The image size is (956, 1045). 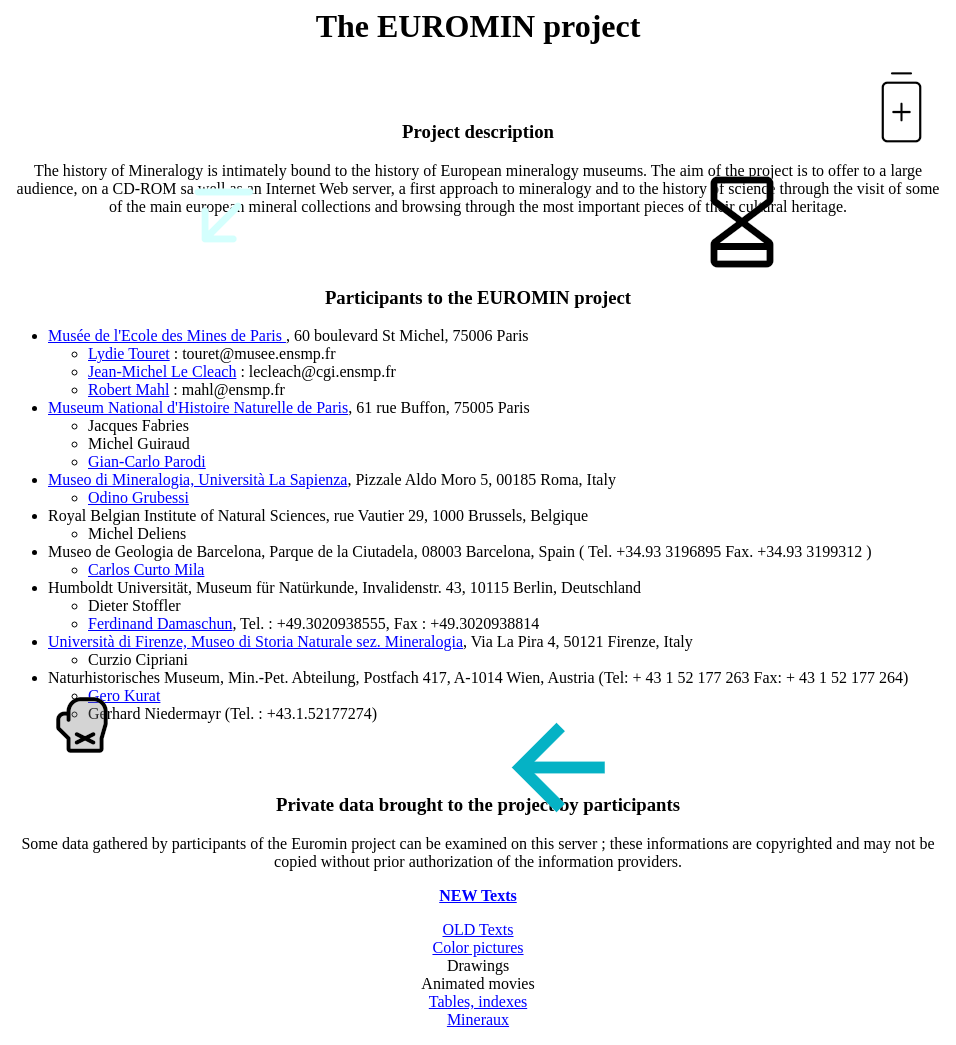 What do you see at coordinates (742, 222) in the screenshot?
I see `indicates time is running low` at bounding box center [742, 222].